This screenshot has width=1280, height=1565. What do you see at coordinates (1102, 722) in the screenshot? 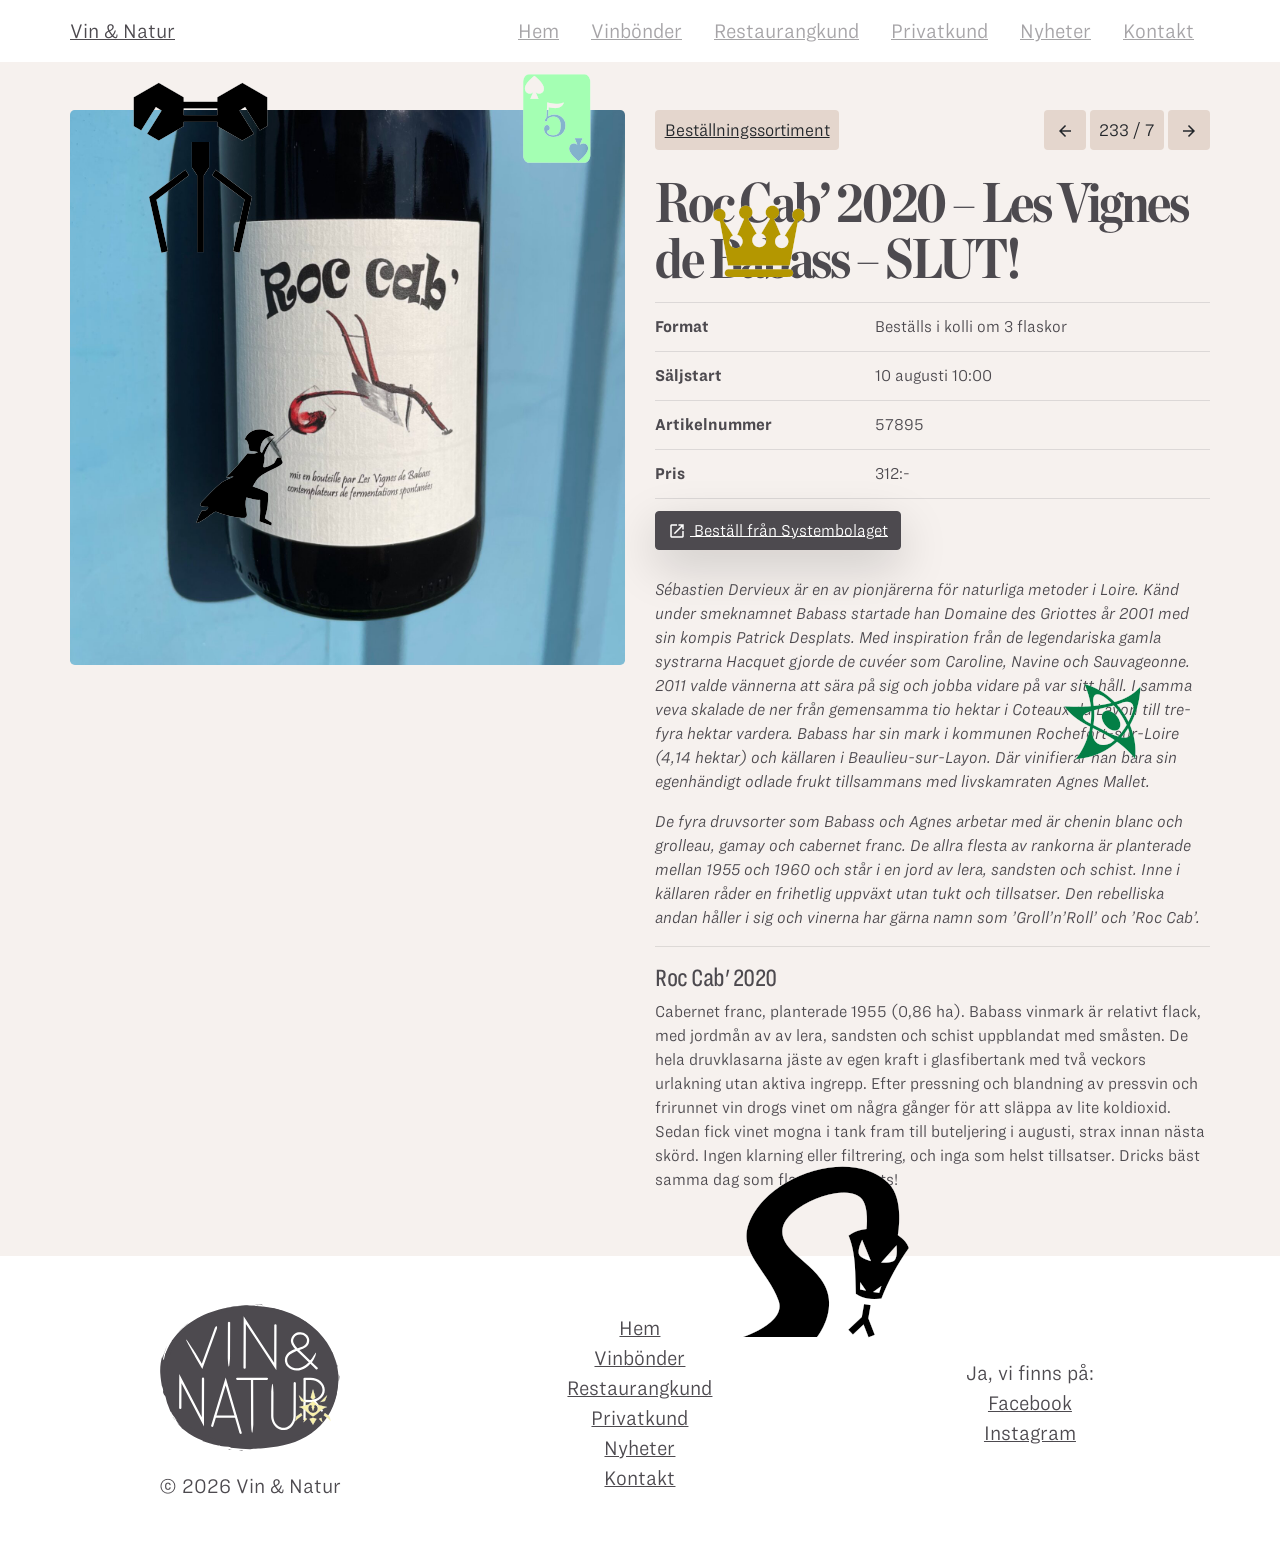
I see `indicates a flexible or customizable reward/rating` at bounding box center [1102, 722].